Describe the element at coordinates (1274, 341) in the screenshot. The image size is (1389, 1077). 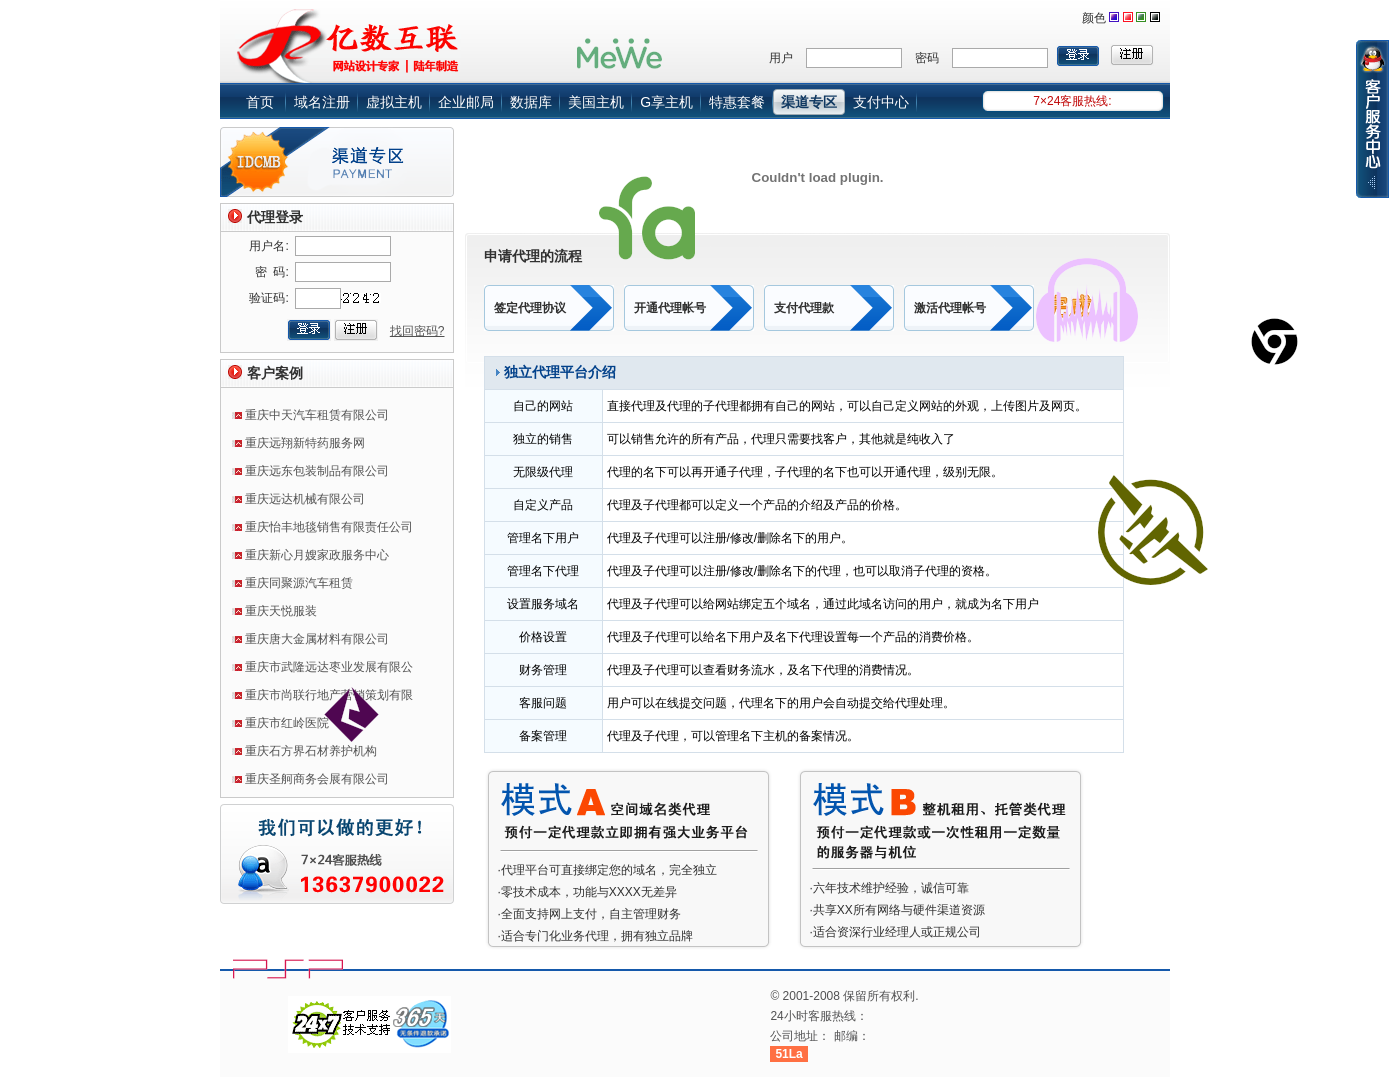
I see `open Google Chrome browser` at that location.